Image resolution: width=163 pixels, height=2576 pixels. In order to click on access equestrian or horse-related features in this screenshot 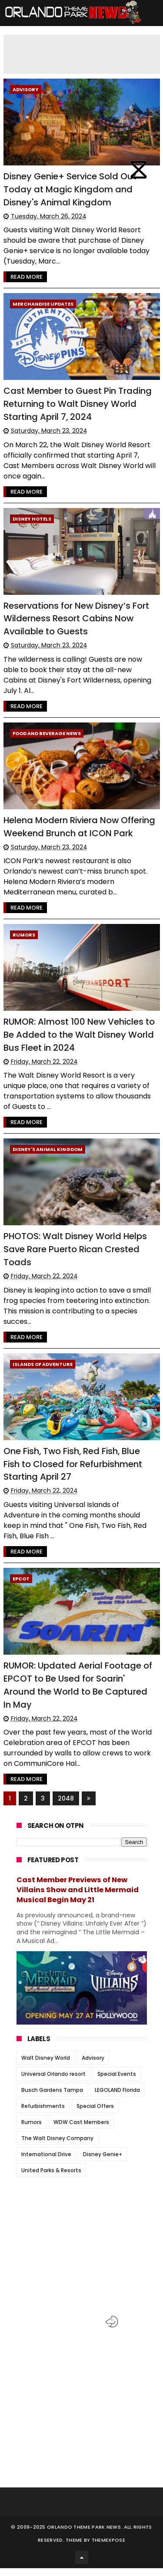, I will do `click(112, 2322)`.